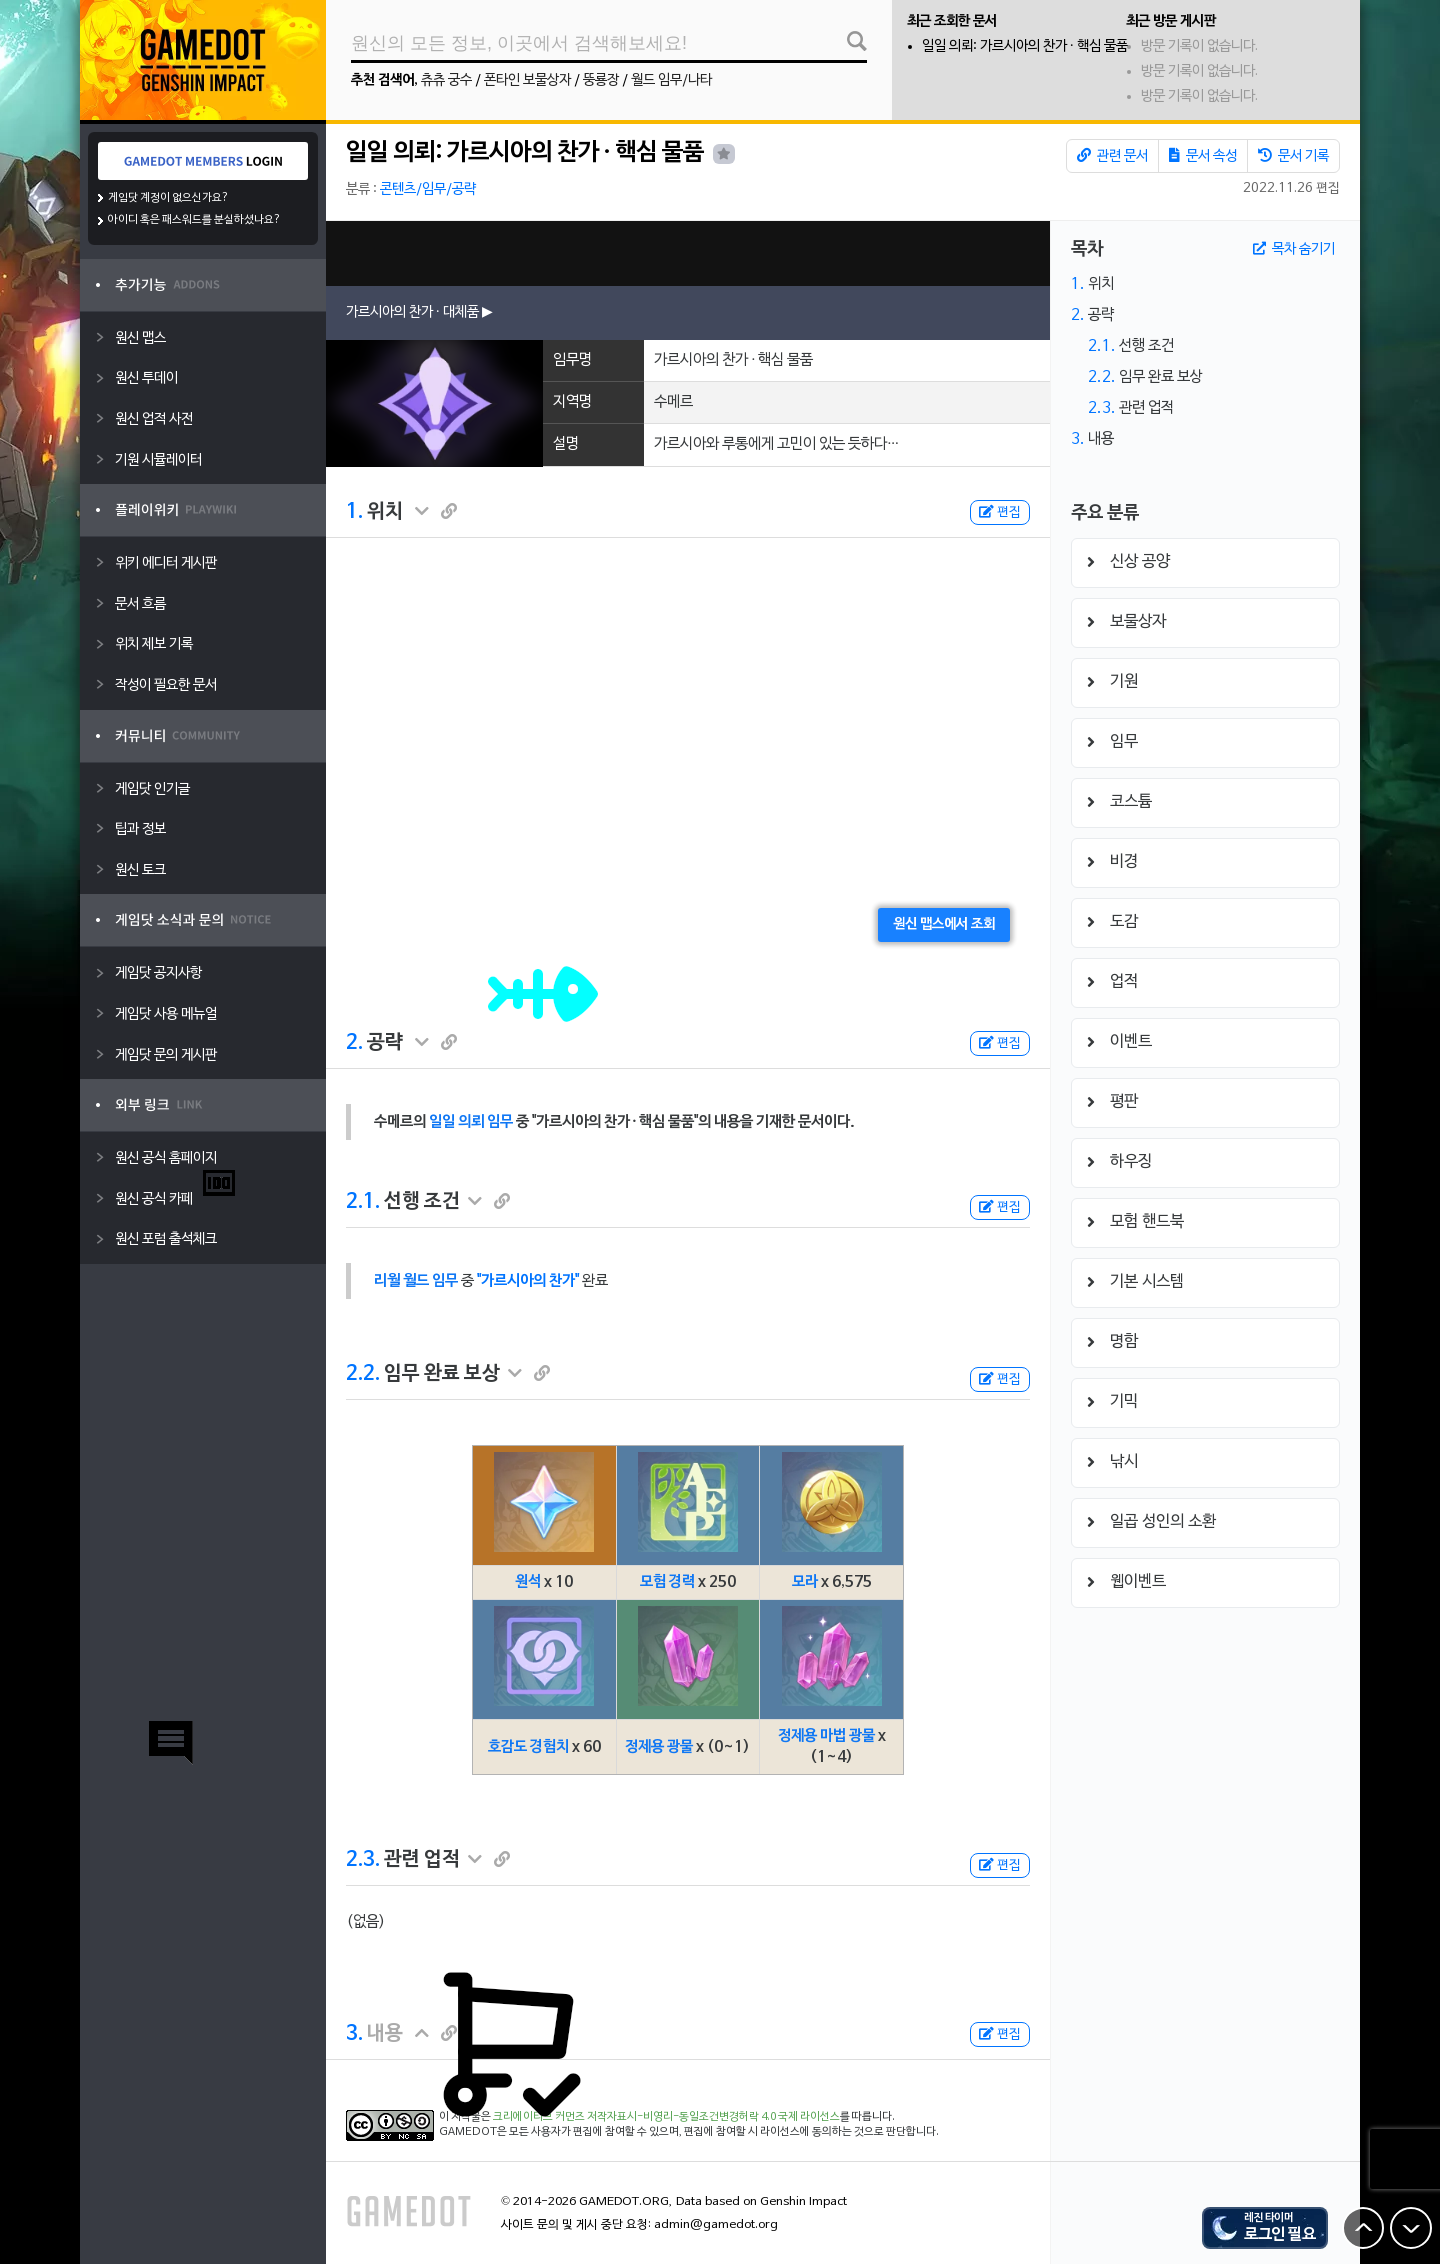 The image size is (1440, 2264). Describe the element at coordinates (508, 2044) in the screenshot. I see `copy items to another cart` at that location.